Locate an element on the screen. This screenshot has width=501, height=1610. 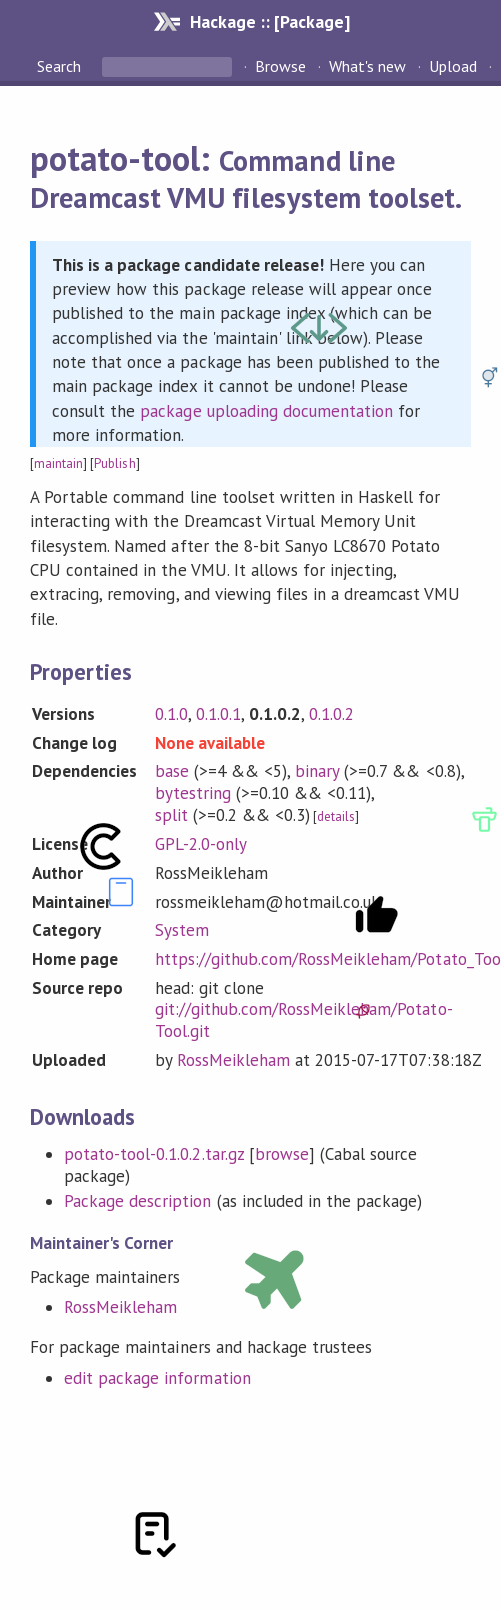
download source code or script files is located at coordinates (319, 328).